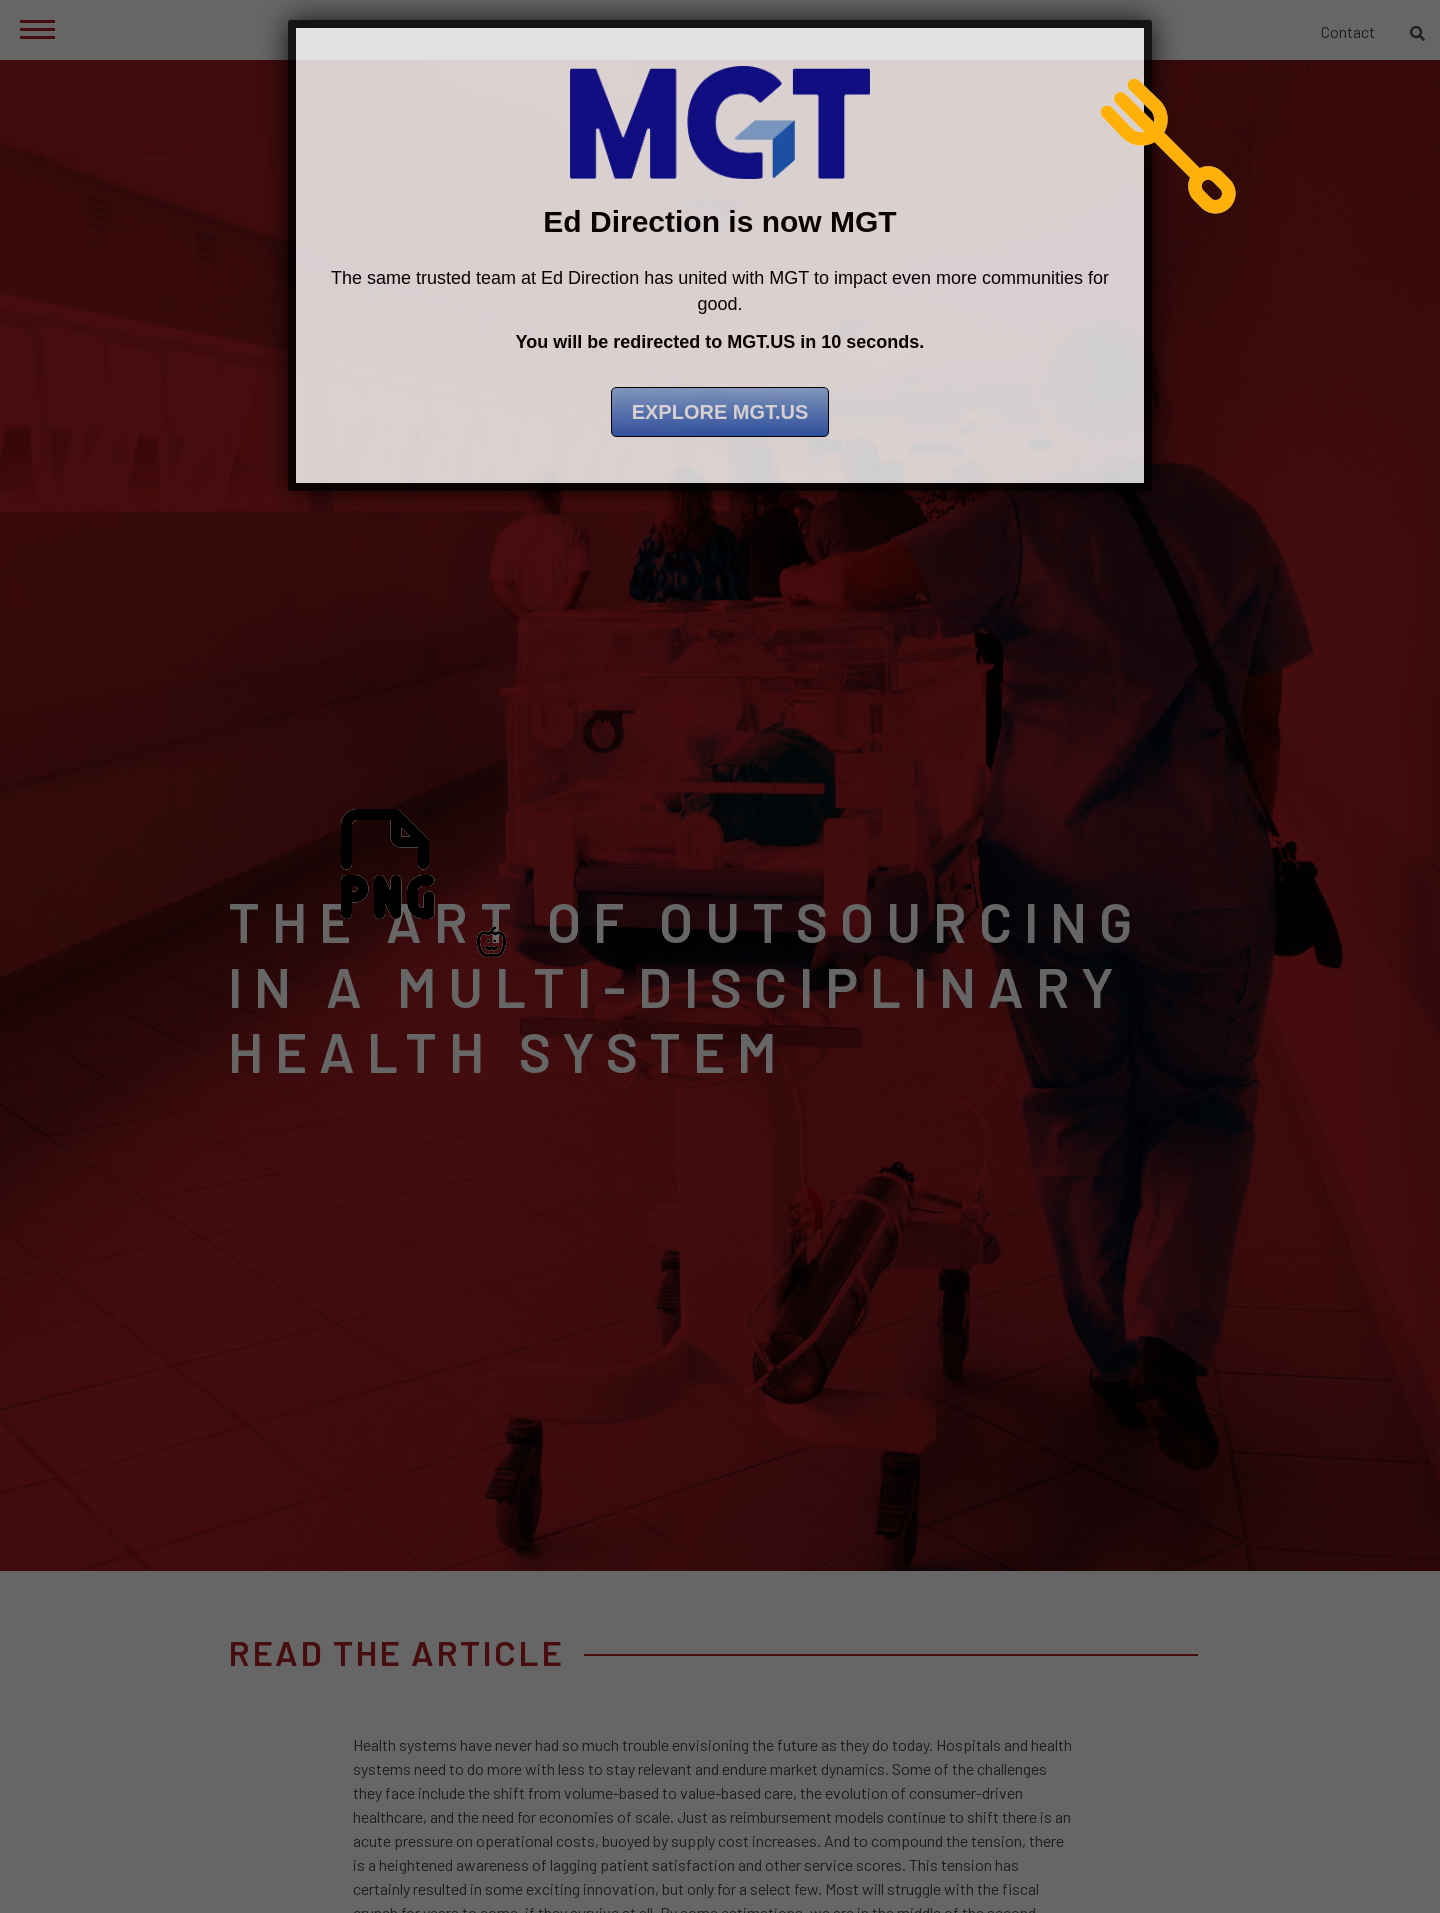 Image resolution: width=1440 pixels, height=1913 pixels. Describe the element at coordinates (491, 942) in the screenshot. I see `access halloween-themed content or settings` at that location.